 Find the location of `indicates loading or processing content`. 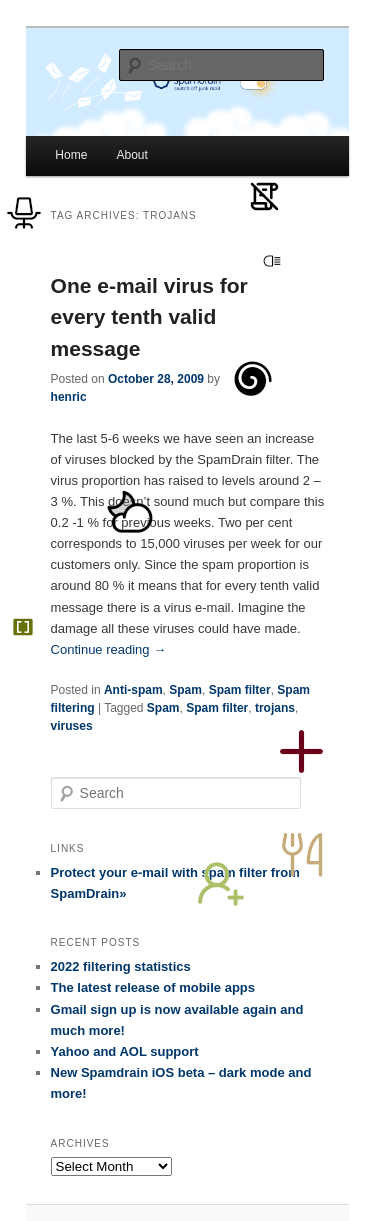

indicates loading or processing content is located at coordinates (251, 378).